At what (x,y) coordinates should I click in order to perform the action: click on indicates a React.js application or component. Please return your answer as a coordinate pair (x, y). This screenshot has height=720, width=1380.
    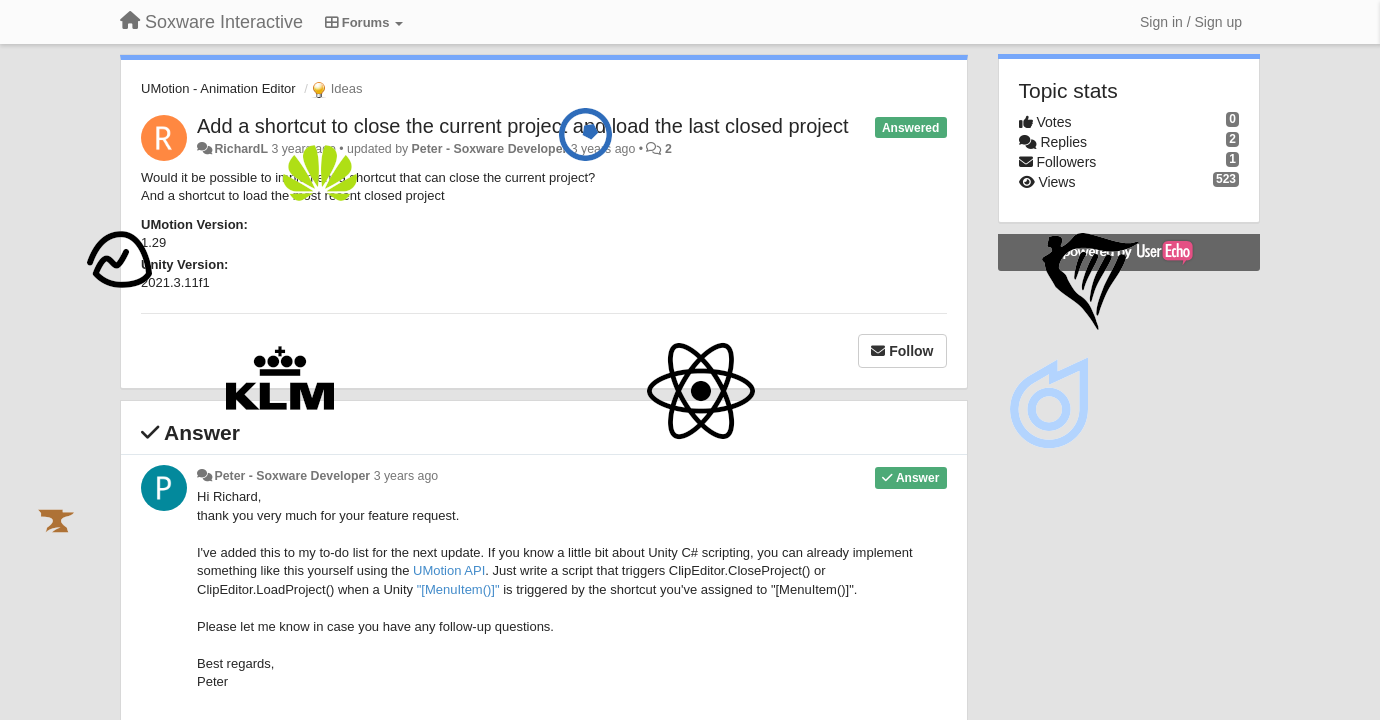
    Looking at the image, I should click on (701, 391).